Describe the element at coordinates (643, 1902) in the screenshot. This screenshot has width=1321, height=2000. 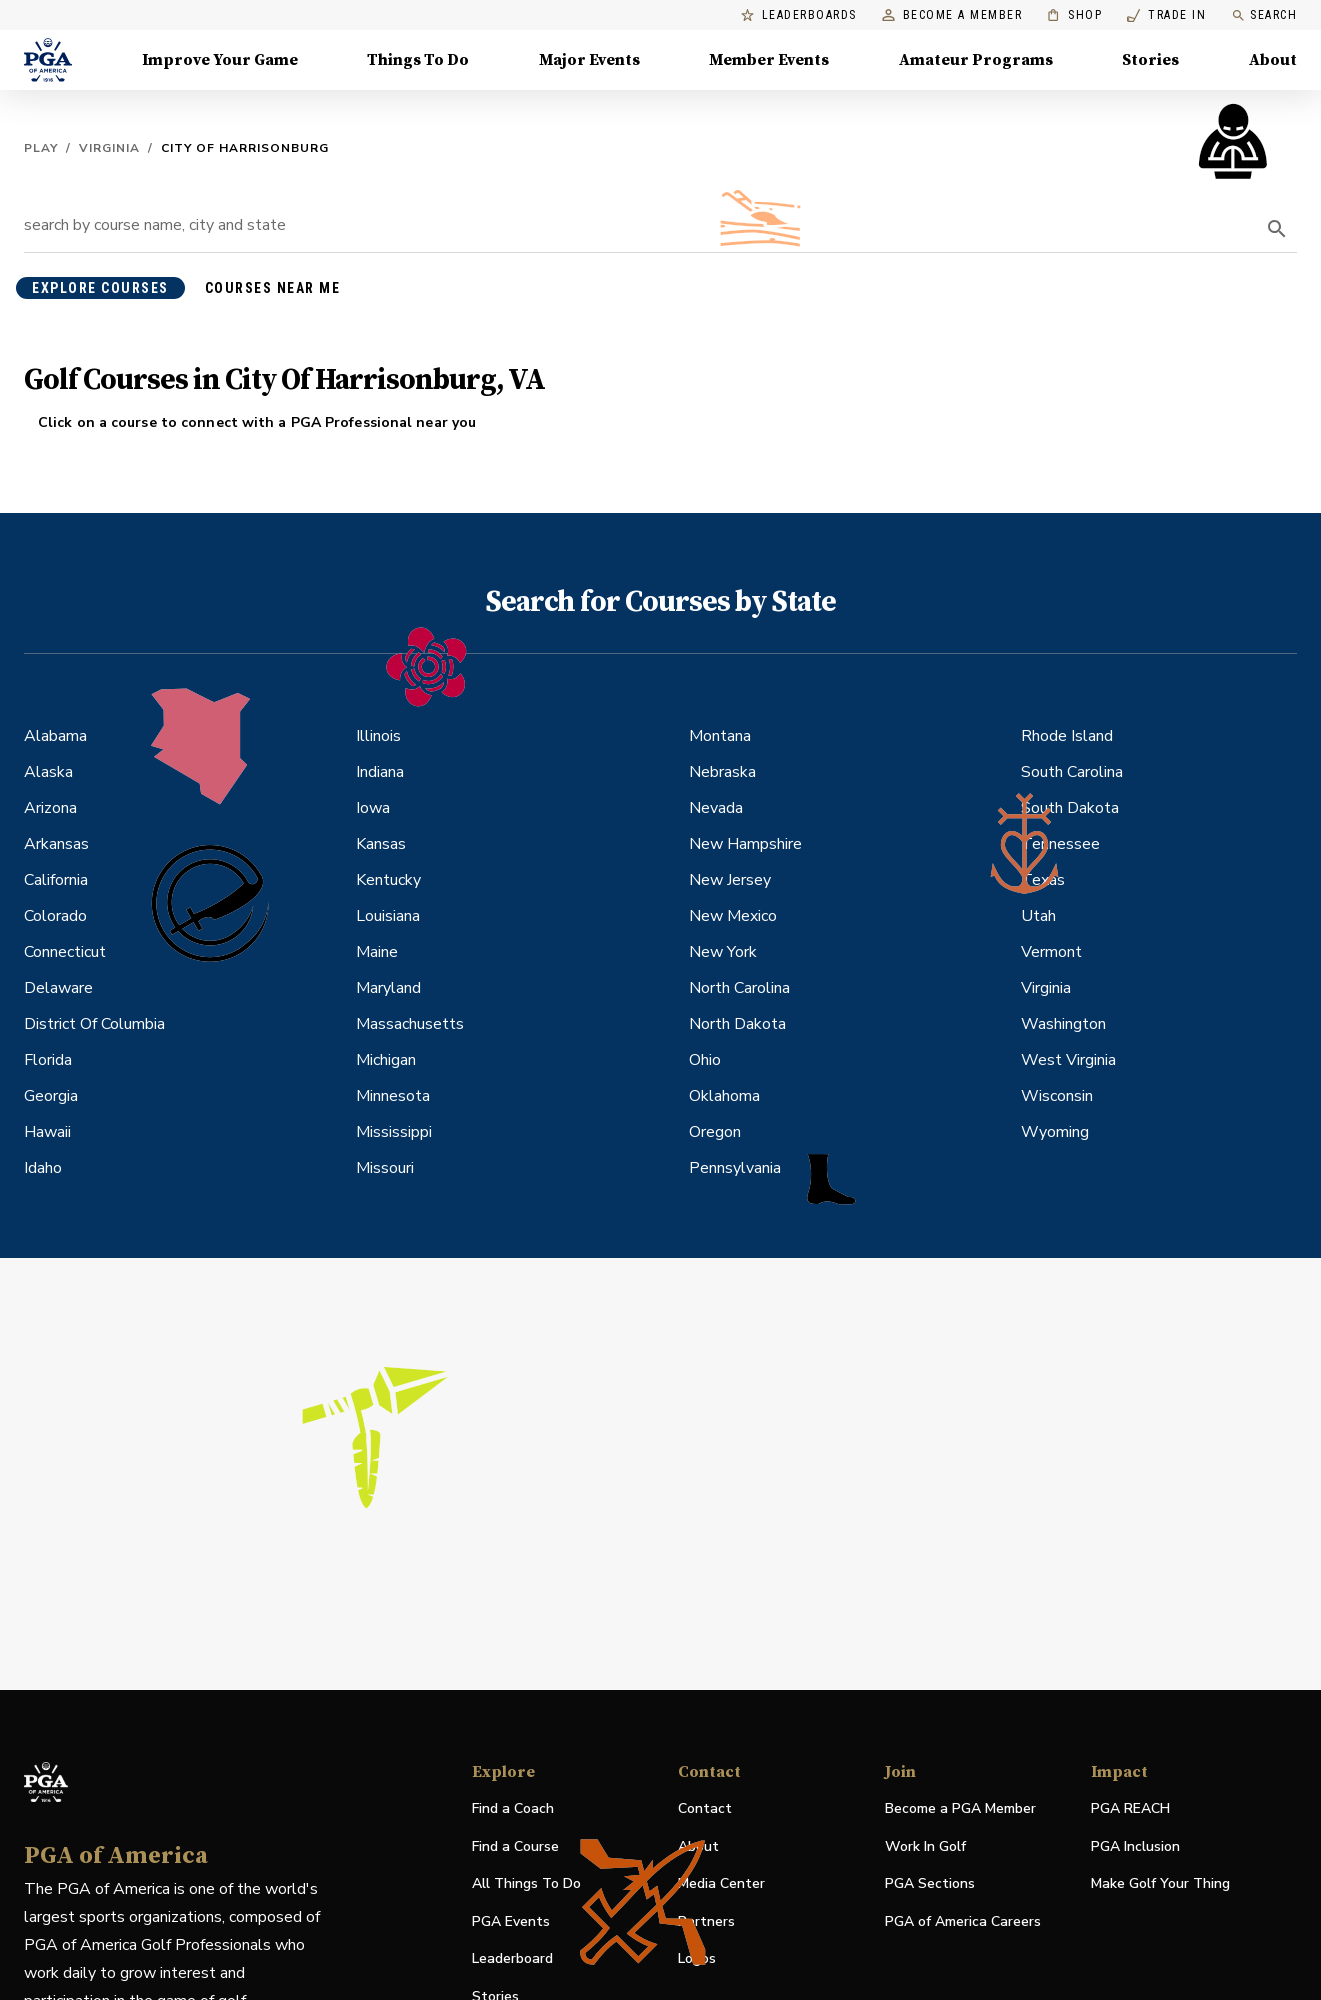
I see `equip a lightning-enchanted weapon` at that location.